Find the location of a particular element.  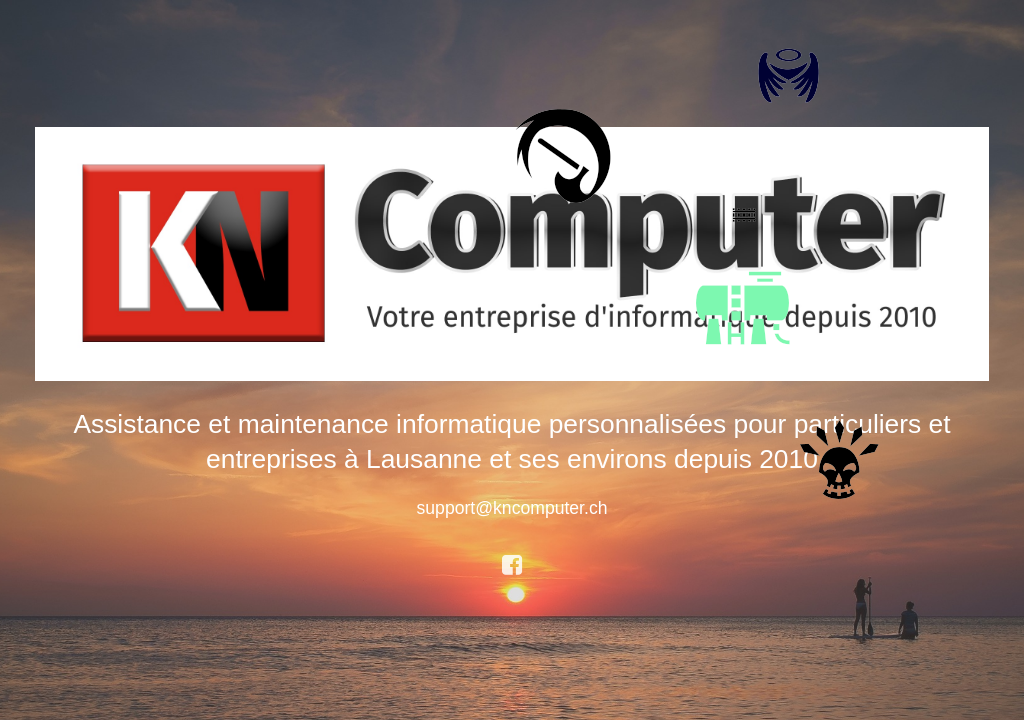

access train or railway station information is located at coordinates (744, 215).